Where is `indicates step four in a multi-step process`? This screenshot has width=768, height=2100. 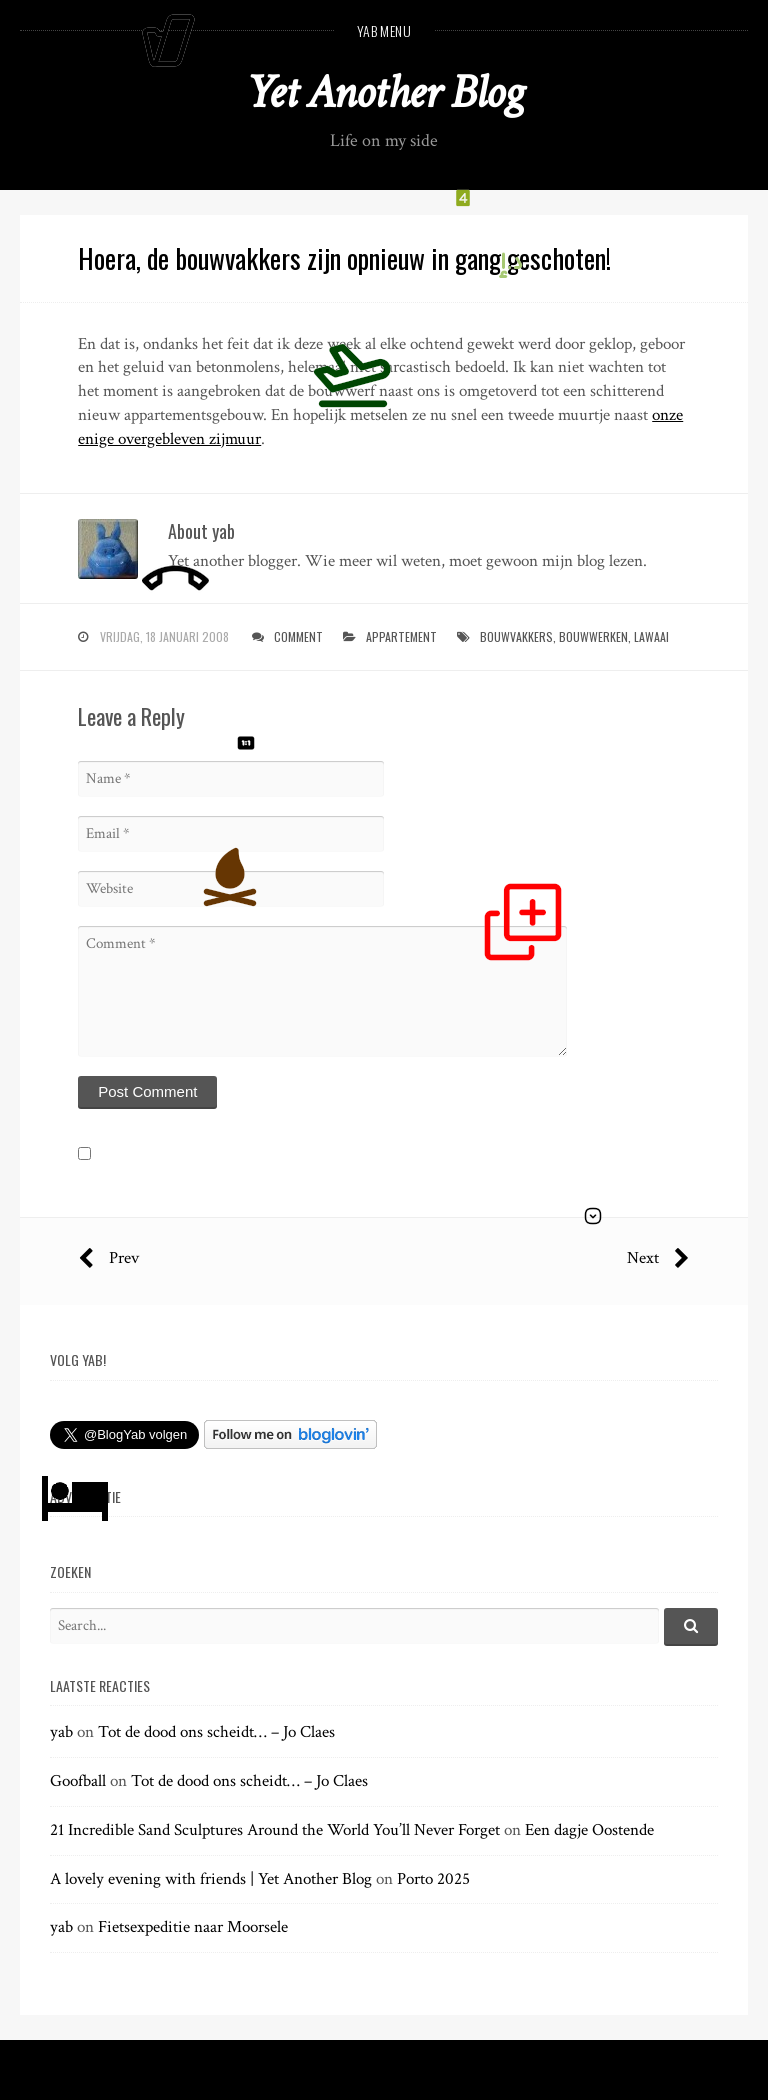 indicates step four in a multi-step process is located at coordinates (463, 198).